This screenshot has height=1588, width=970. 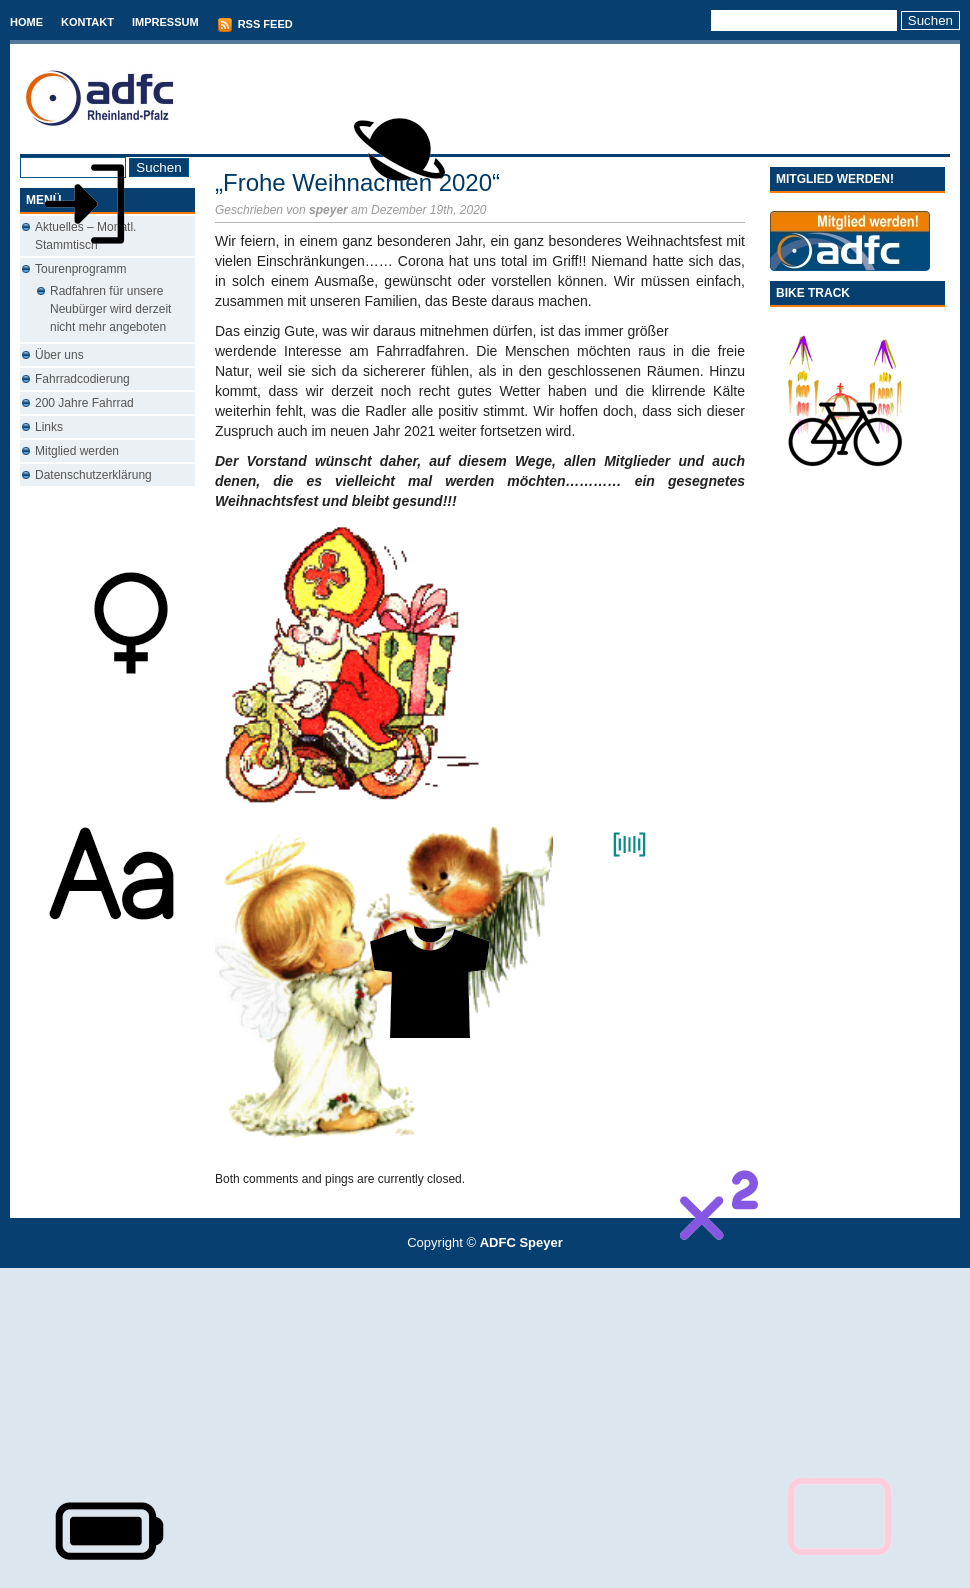 What do you see at coordinates (430, 982) in the screenshot?
I see `browse clothing or apparel items` at bounding box center [430, 982].